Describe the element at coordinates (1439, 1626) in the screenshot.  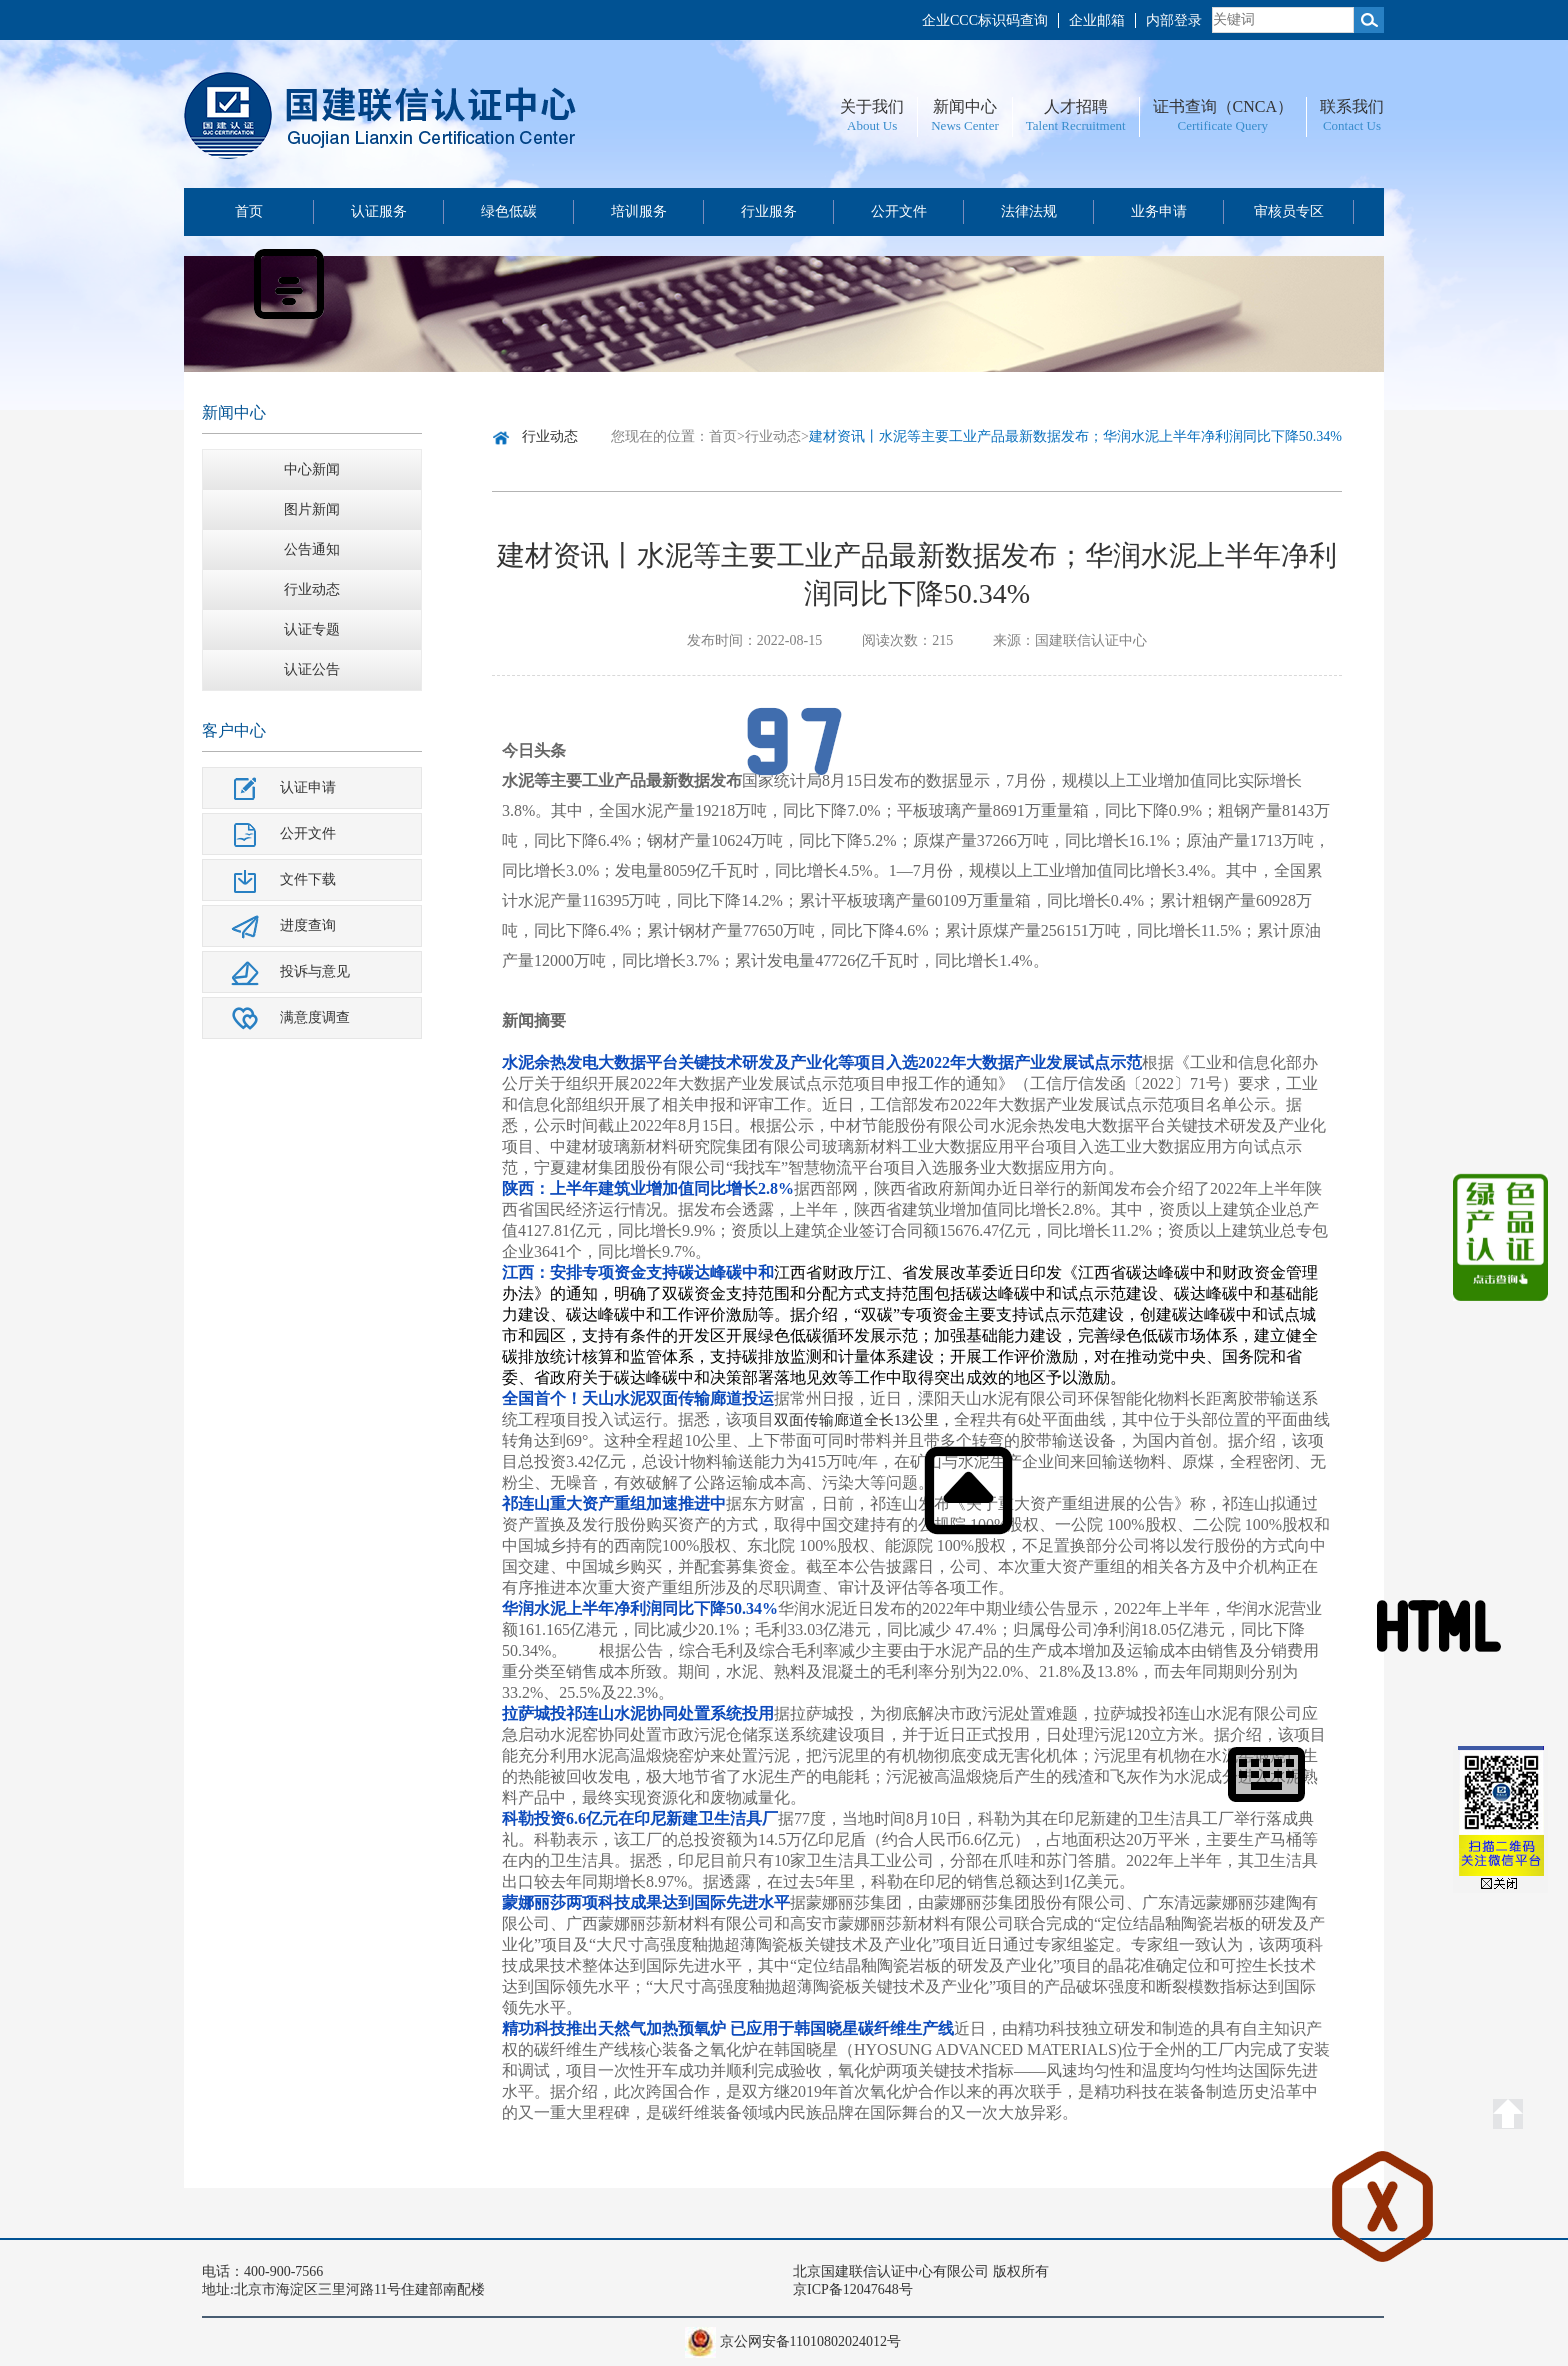
I see `indicates HTML file type or format` at that location.